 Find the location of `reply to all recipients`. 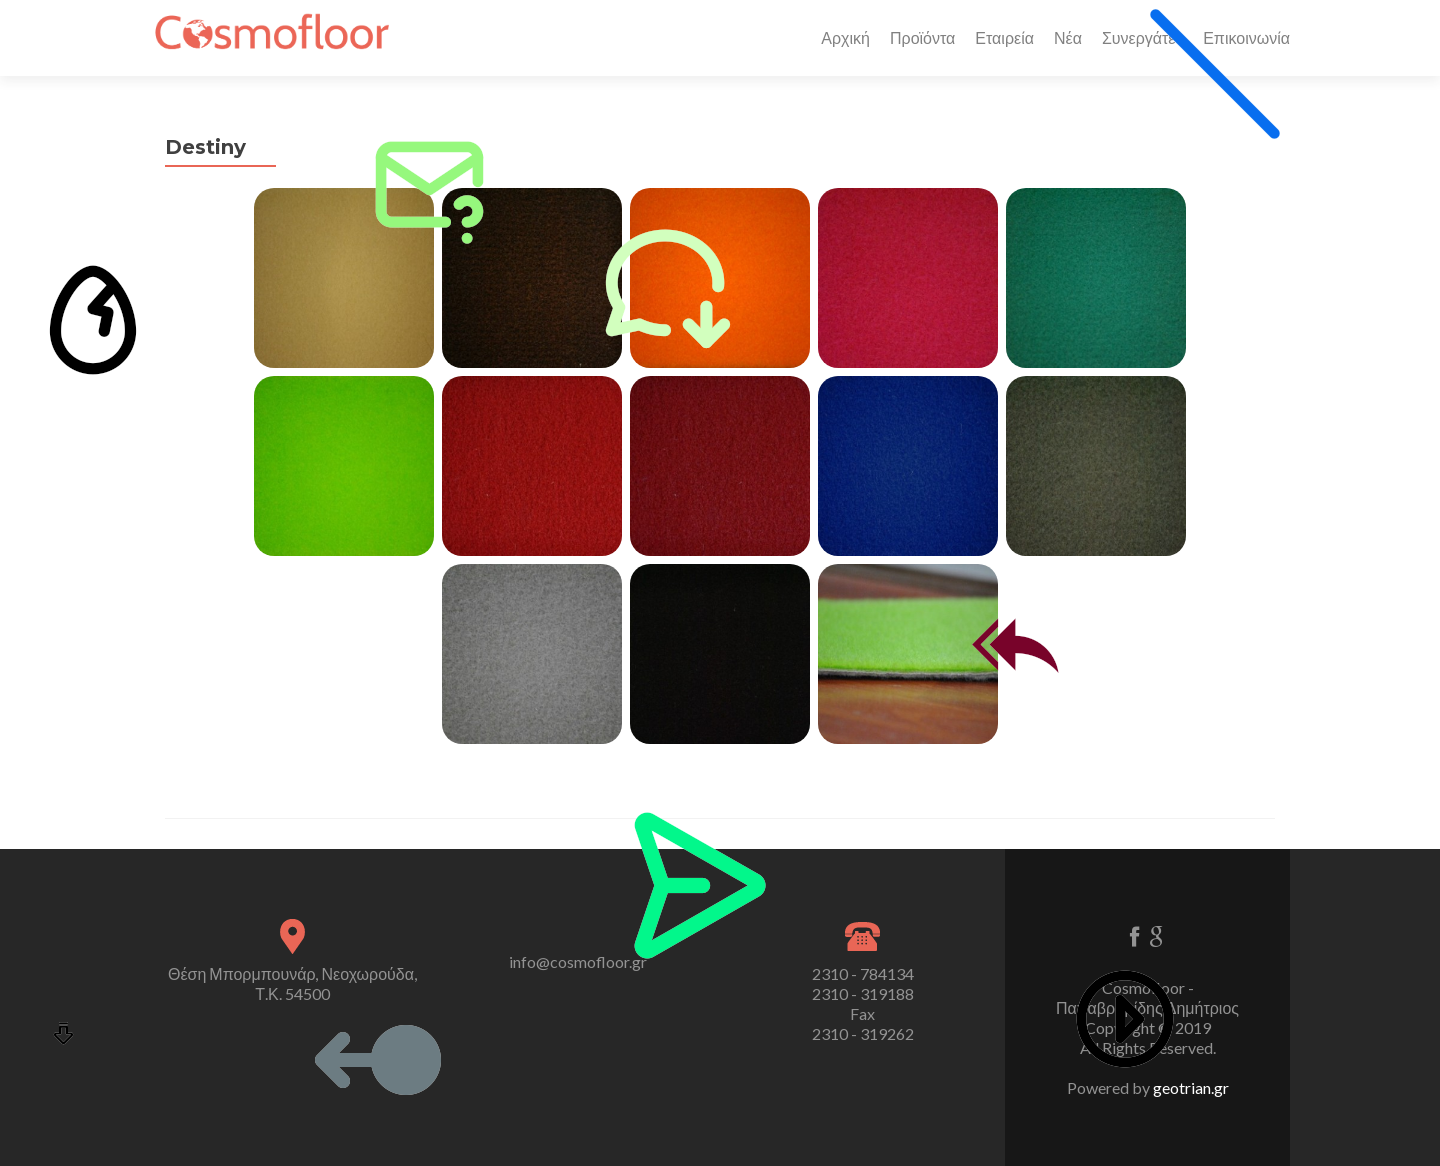

reply to all recipients is located at coordinates (1015, 644).